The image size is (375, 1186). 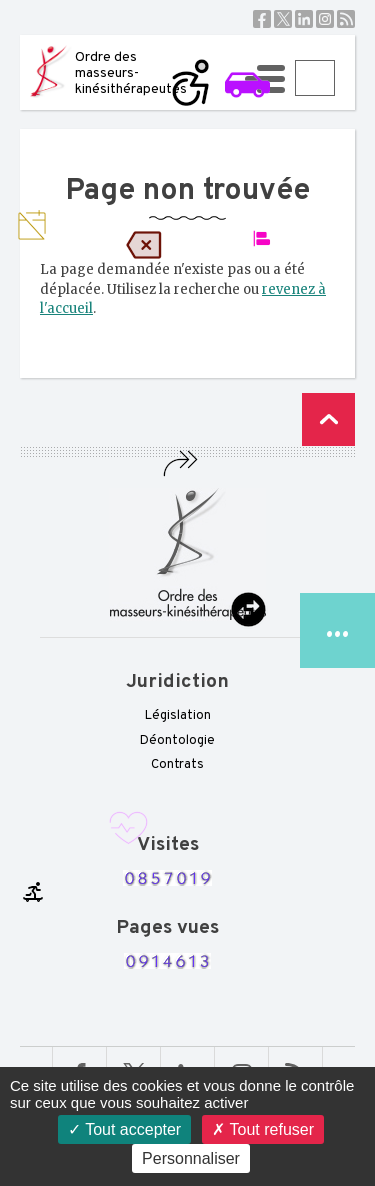 I want to click on indicates wheelchair accessible facility, so click(x=191, y=83).